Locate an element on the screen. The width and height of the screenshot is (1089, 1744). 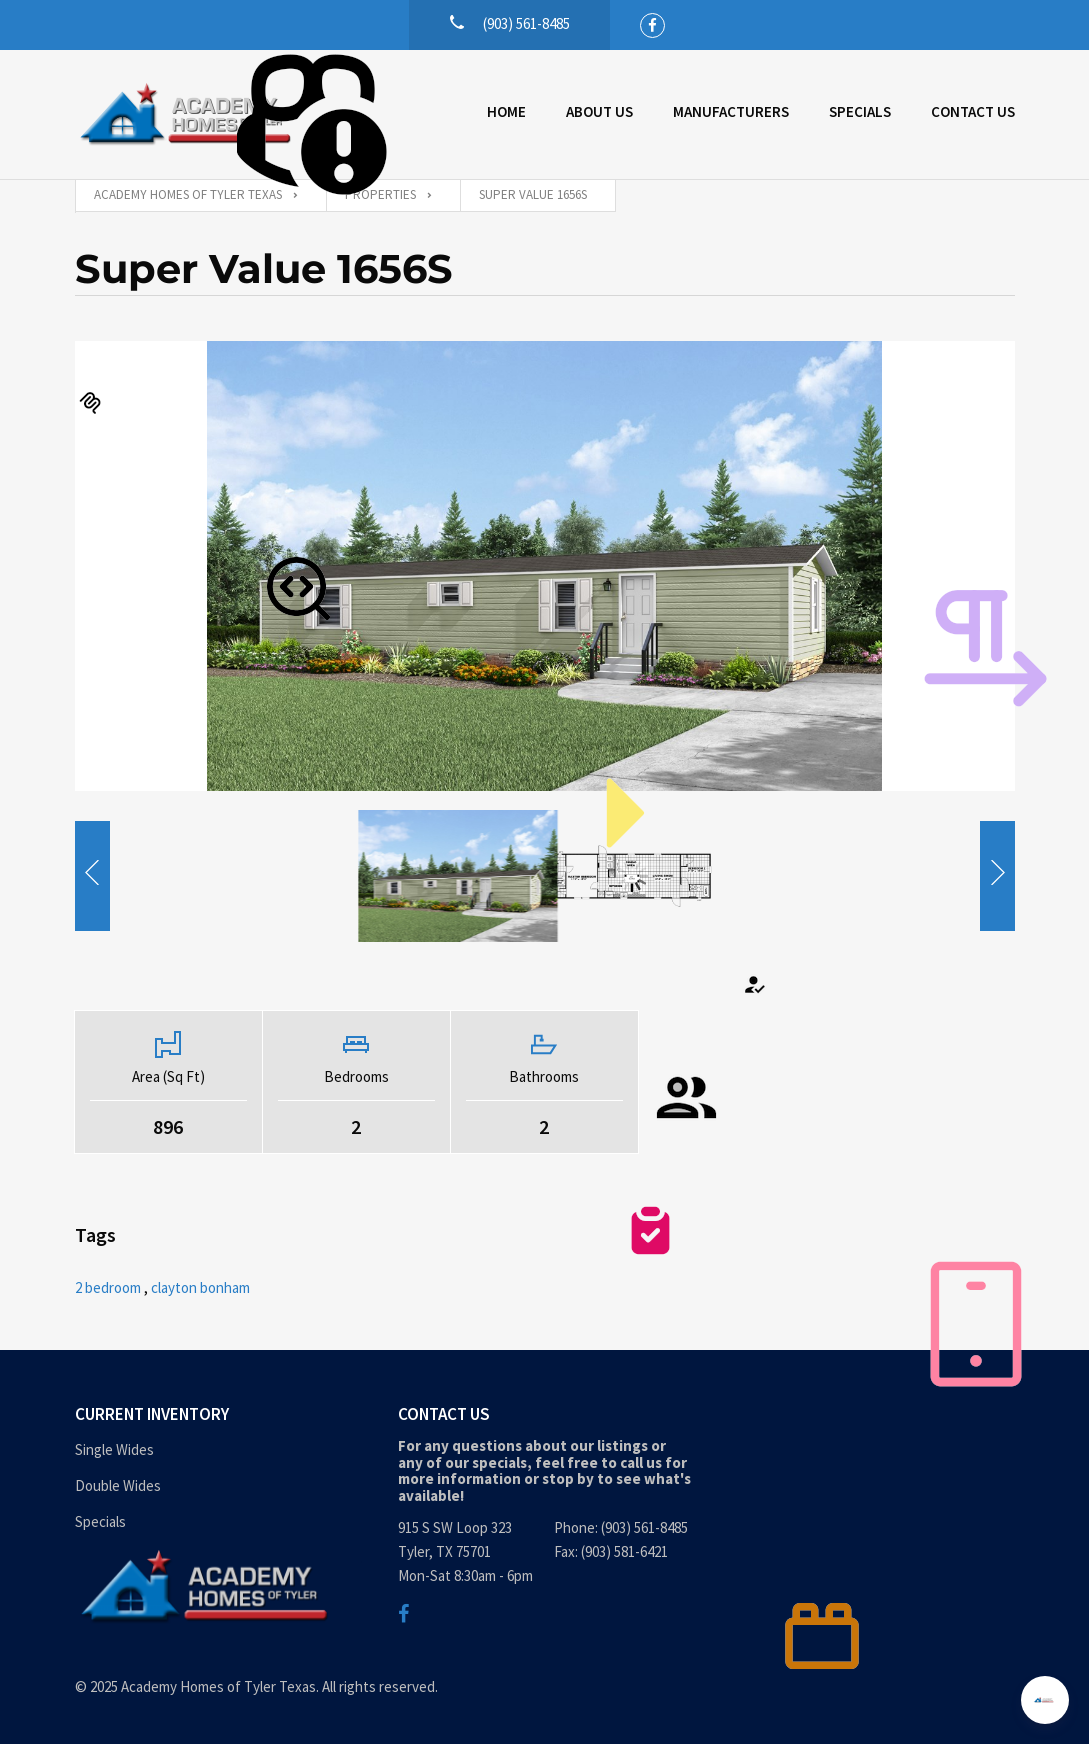
mark task as complete is located at coordinates (650, 1230).